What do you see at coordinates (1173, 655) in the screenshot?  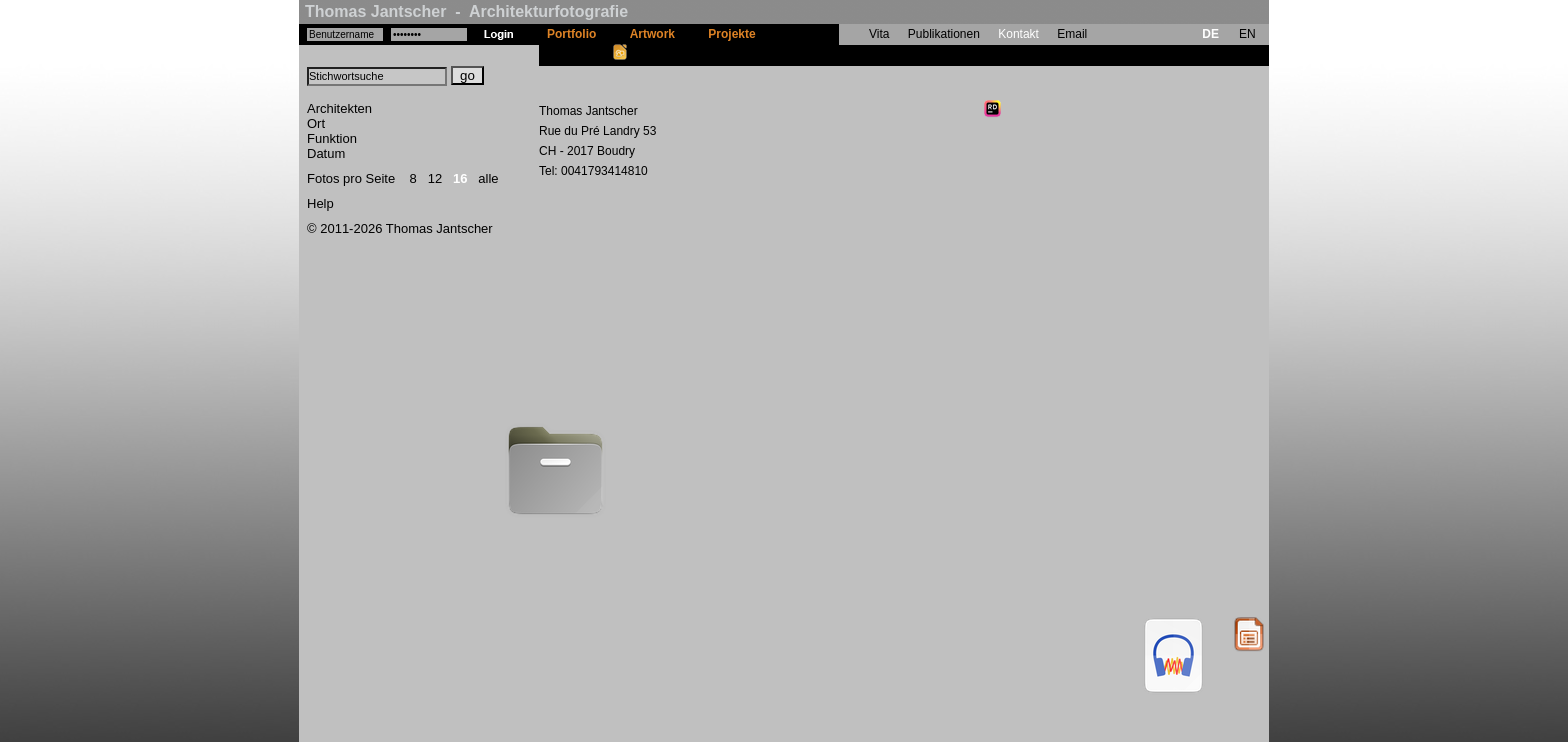 I see `an audacity audio project file` at bounding box center [1173, 655].